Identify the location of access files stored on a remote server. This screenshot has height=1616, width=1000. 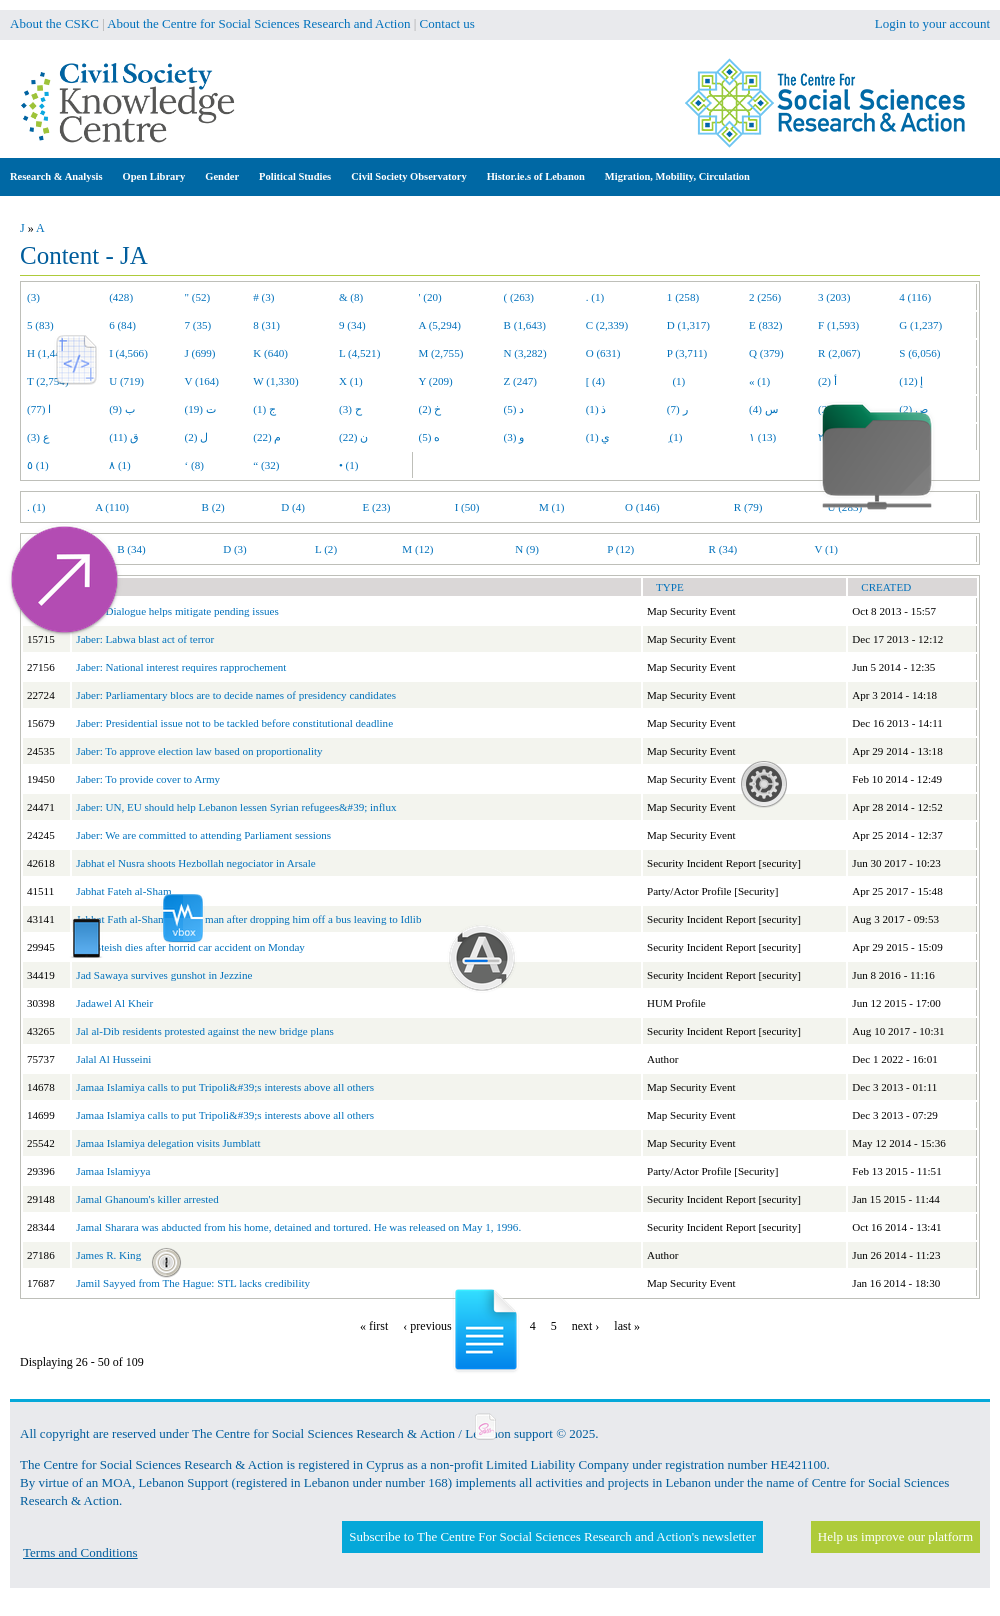
(877, 455).